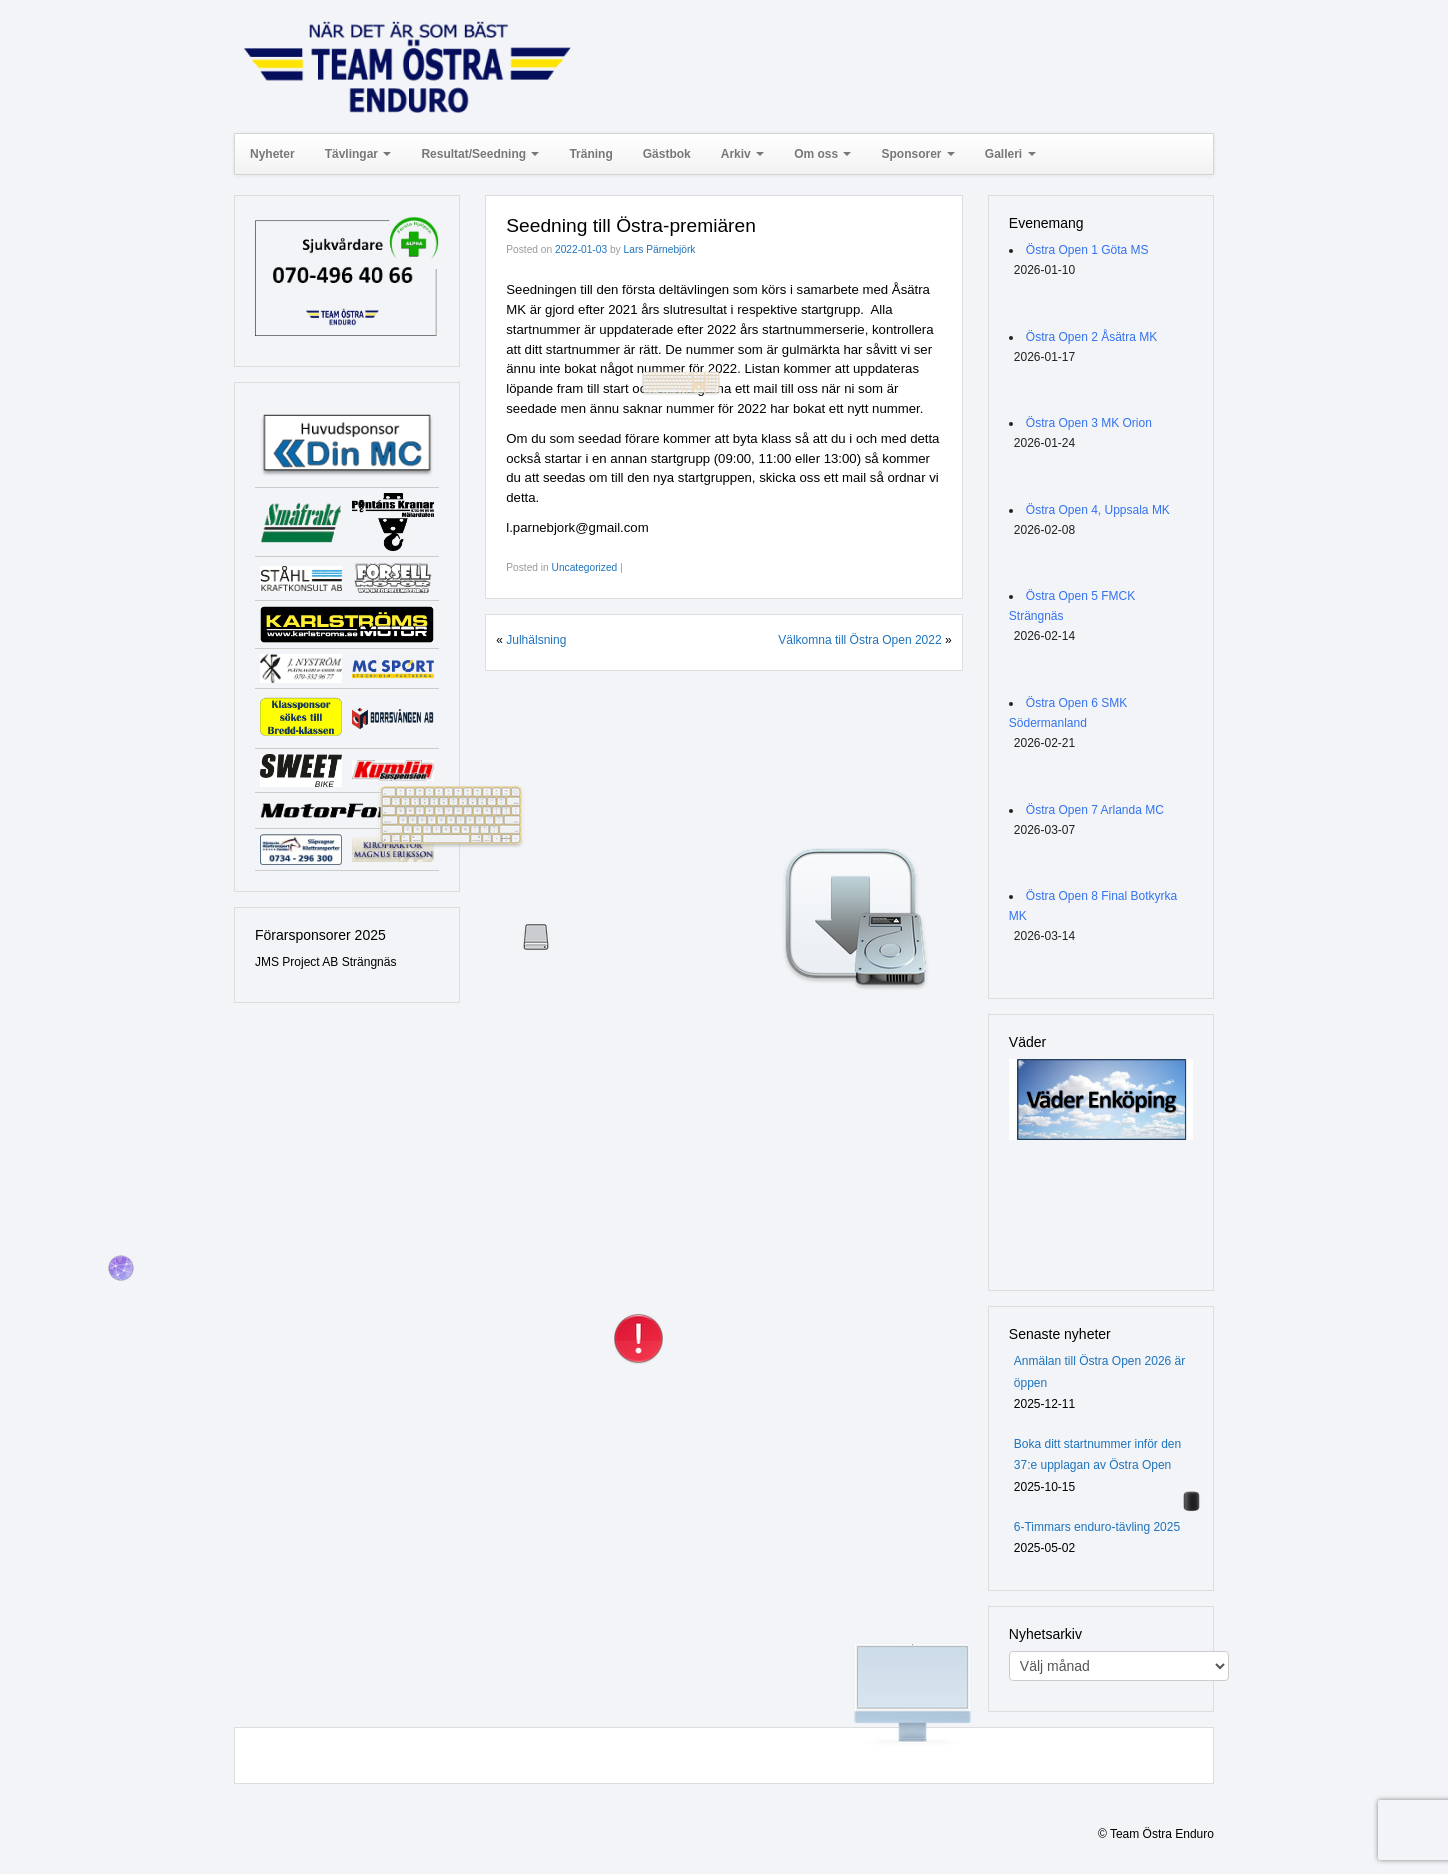 This screenshot has width=1448, height=1874. What do you see at coordinates (121, 1268) in the screenshot?
I see `access network and internet settings` at bounding box center [121, 1268].